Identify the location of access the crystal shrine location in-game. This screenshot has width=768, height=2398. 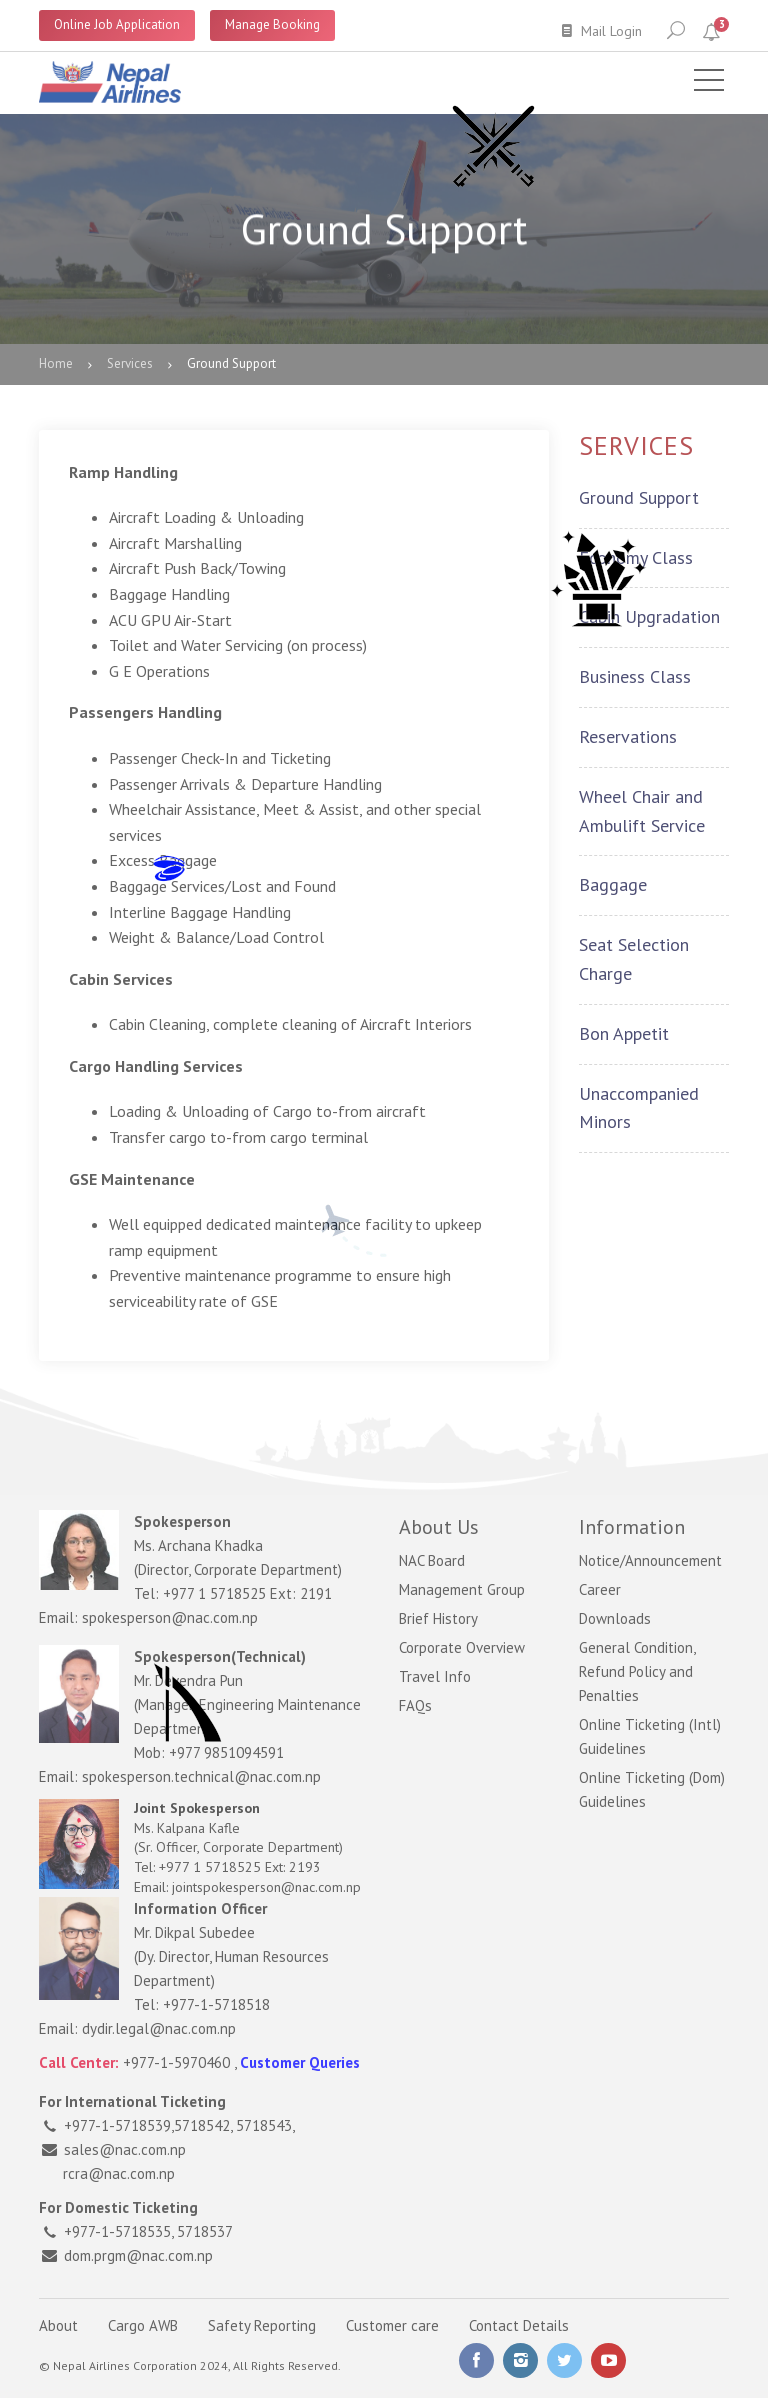
(597, 579).